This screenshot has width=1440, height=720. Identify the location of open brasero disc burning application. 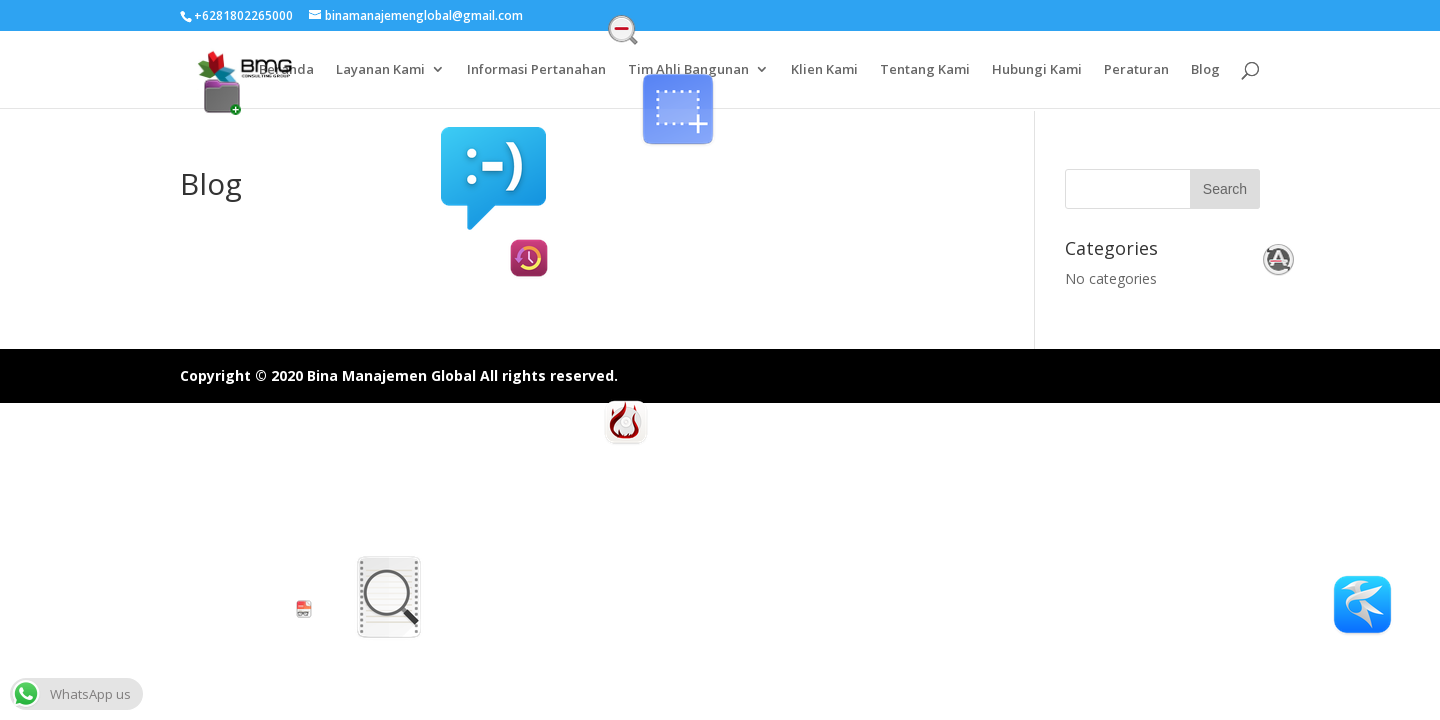
(626, 422).